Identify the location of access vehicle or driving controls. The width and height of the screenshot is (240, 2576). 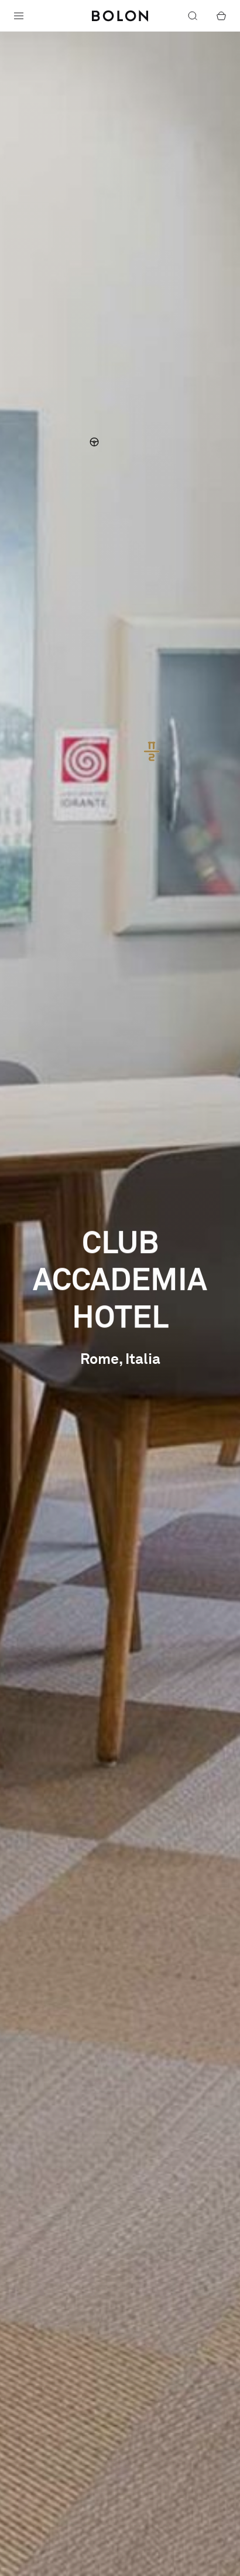
(94, 442).